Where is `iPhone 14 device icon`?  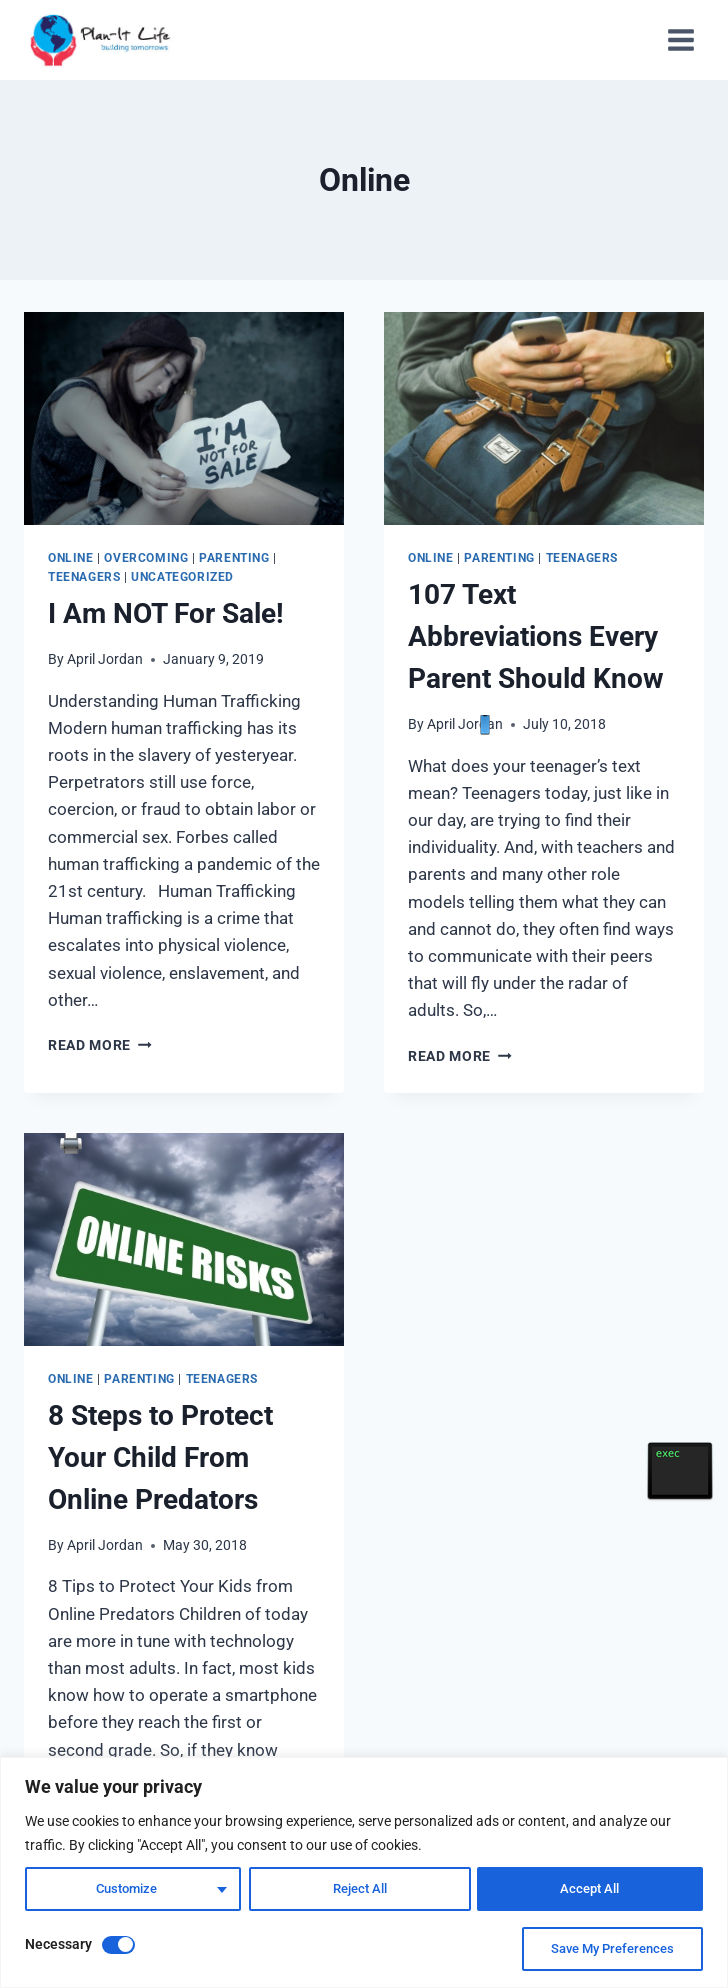 iPhone 14 device icon is located at coordinates (485, 725).